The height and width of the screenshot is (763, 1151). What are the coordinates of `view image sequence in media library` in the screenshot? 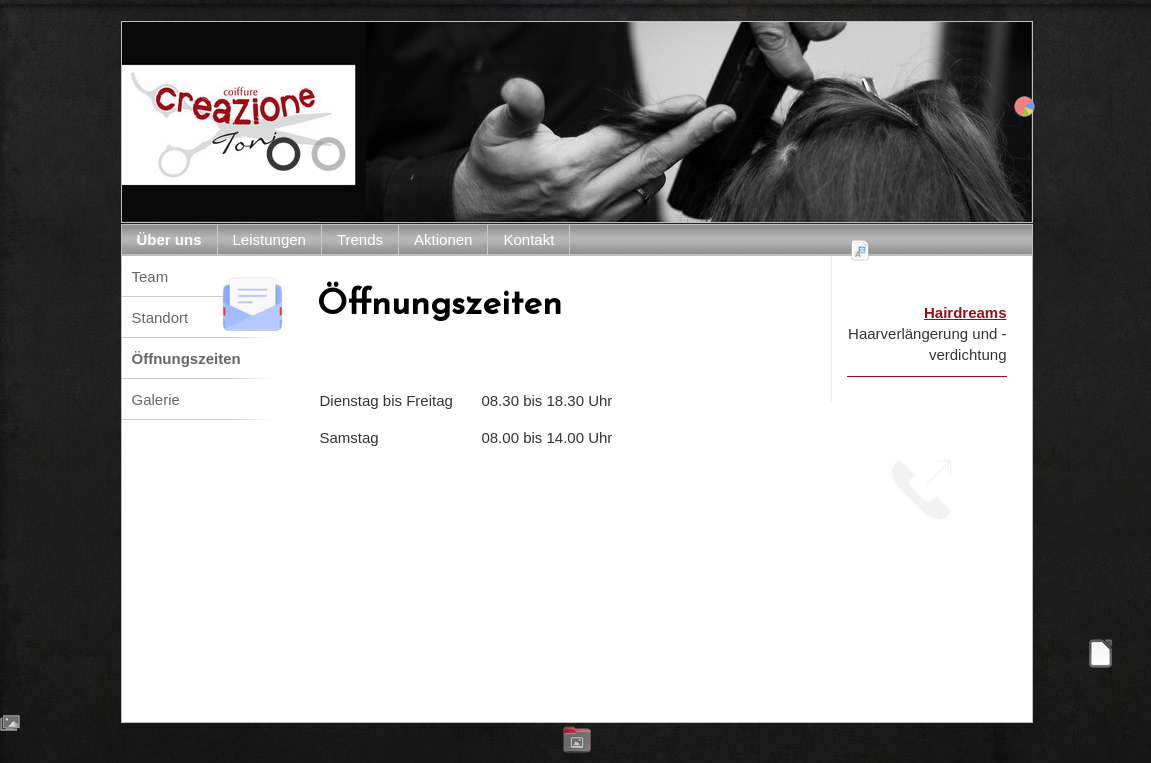 It's located at (10, 723).